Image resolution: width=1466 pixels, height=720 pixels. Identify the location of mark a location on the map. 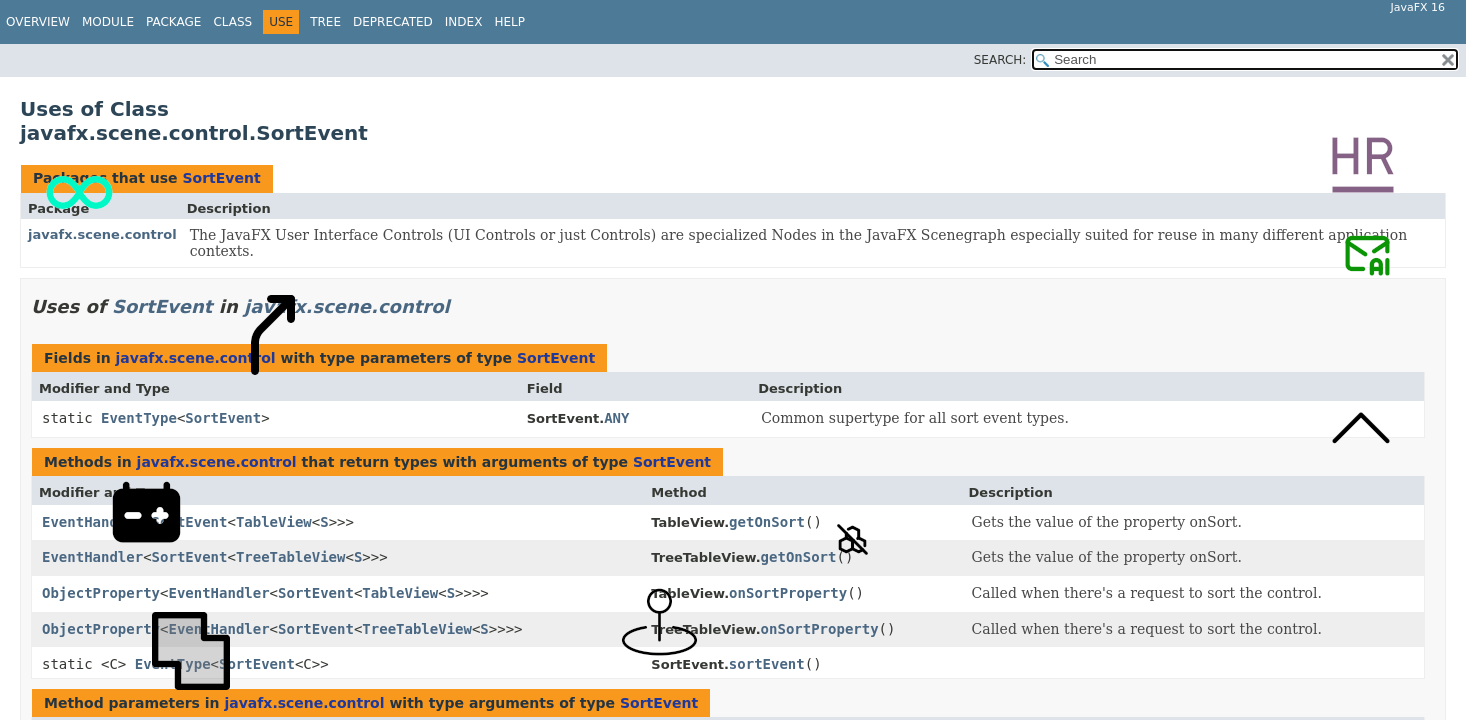
(659, 623).